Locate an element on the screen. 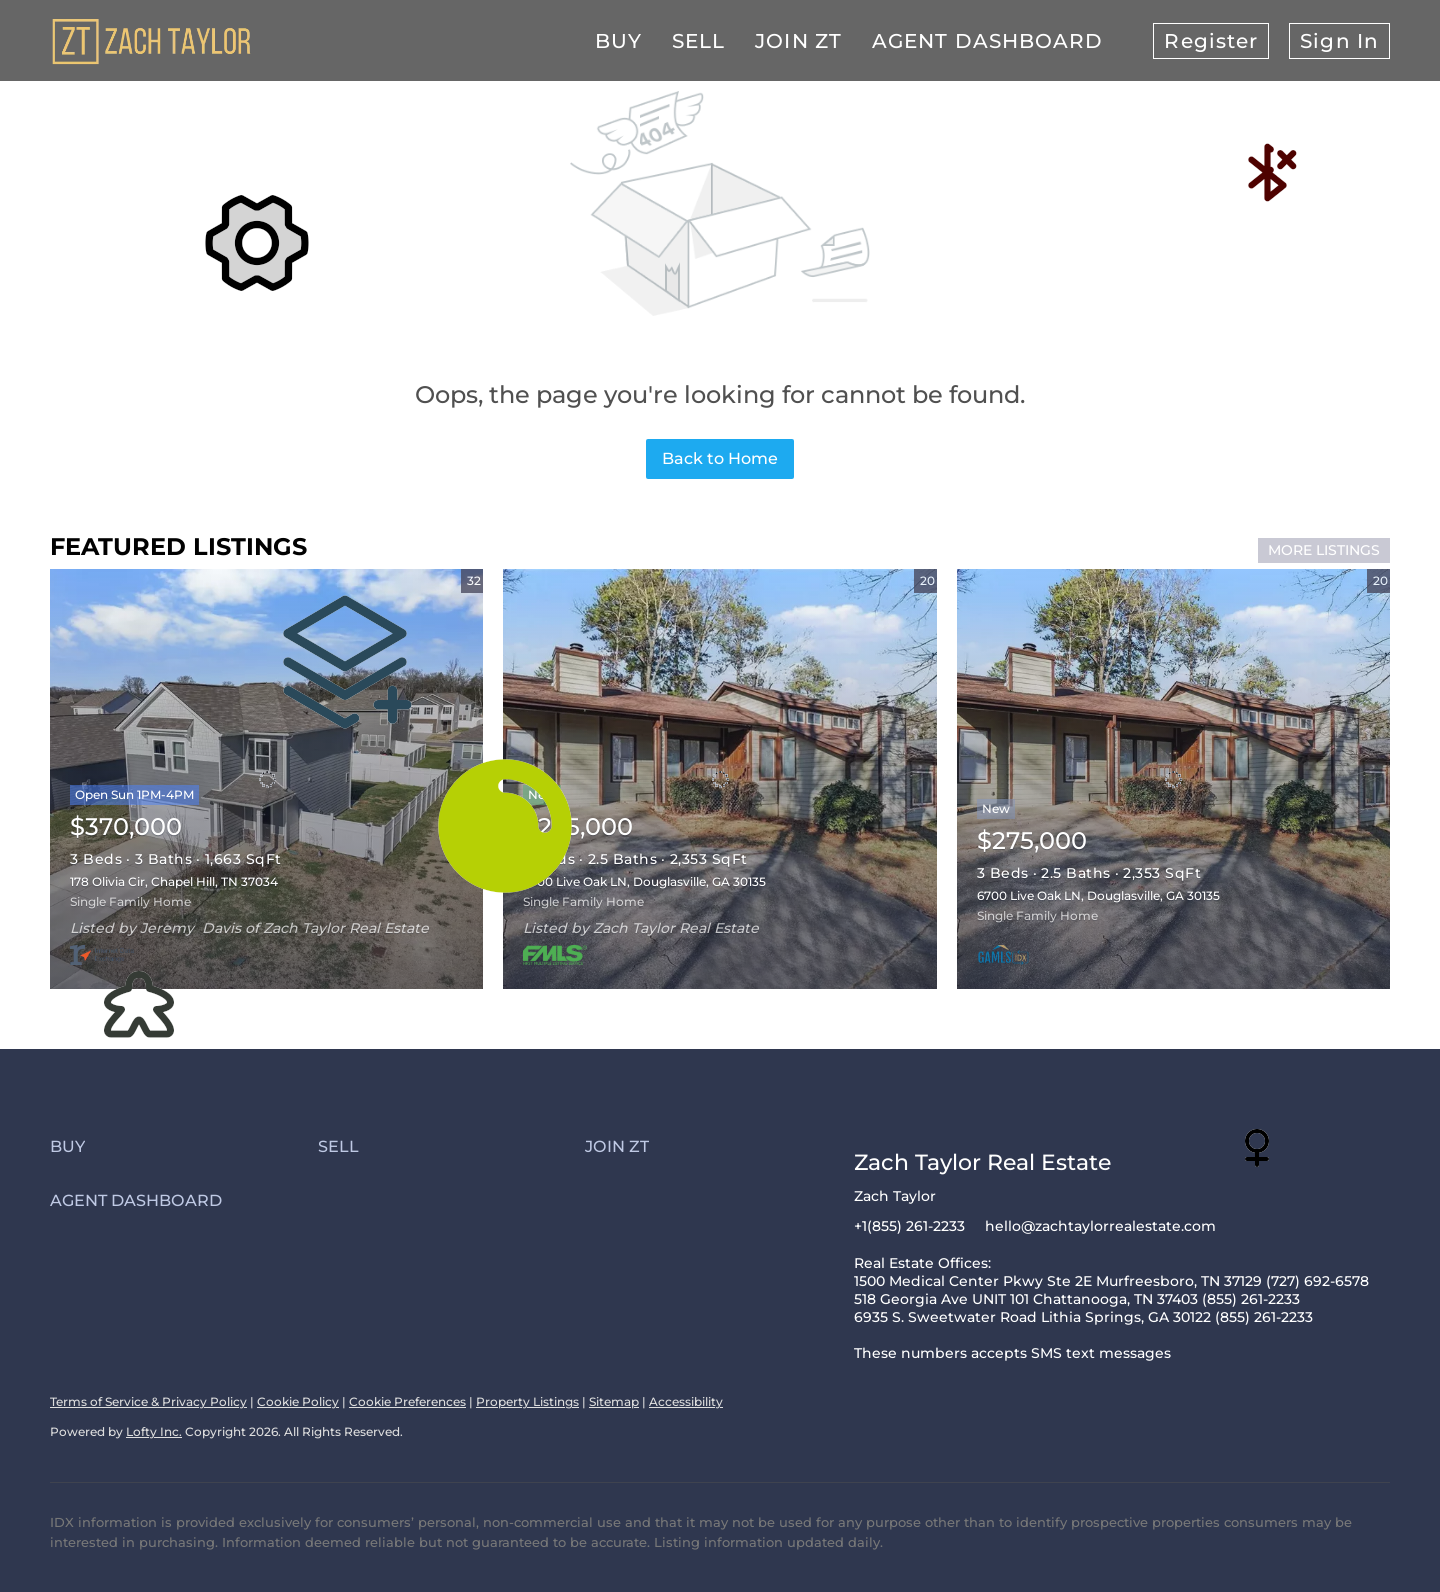 This screenshot has width=1440, height=1592. select femme gender identity is located at coordinates (1257, 1147).